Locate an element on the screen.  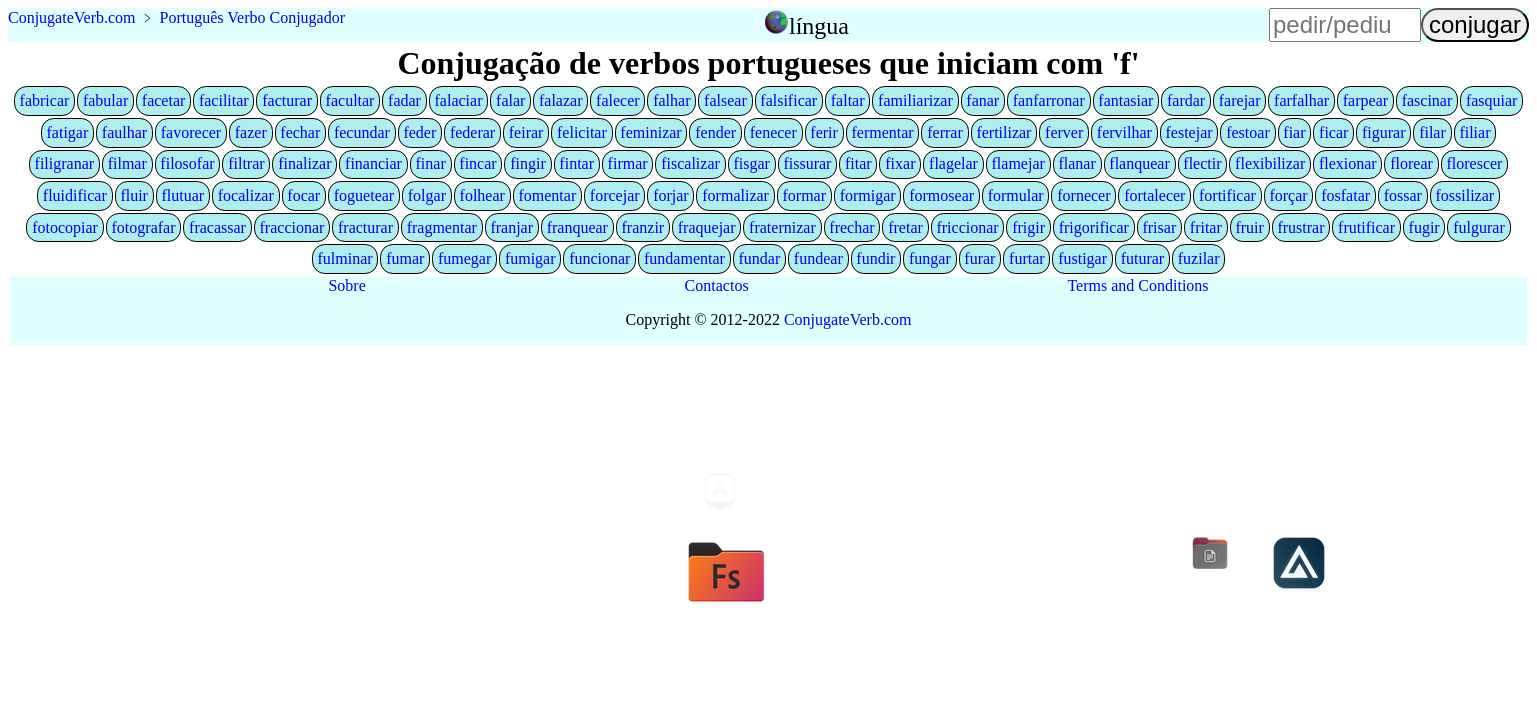
indicates caps lock is currently enabled is located at coordinates (720, 492).